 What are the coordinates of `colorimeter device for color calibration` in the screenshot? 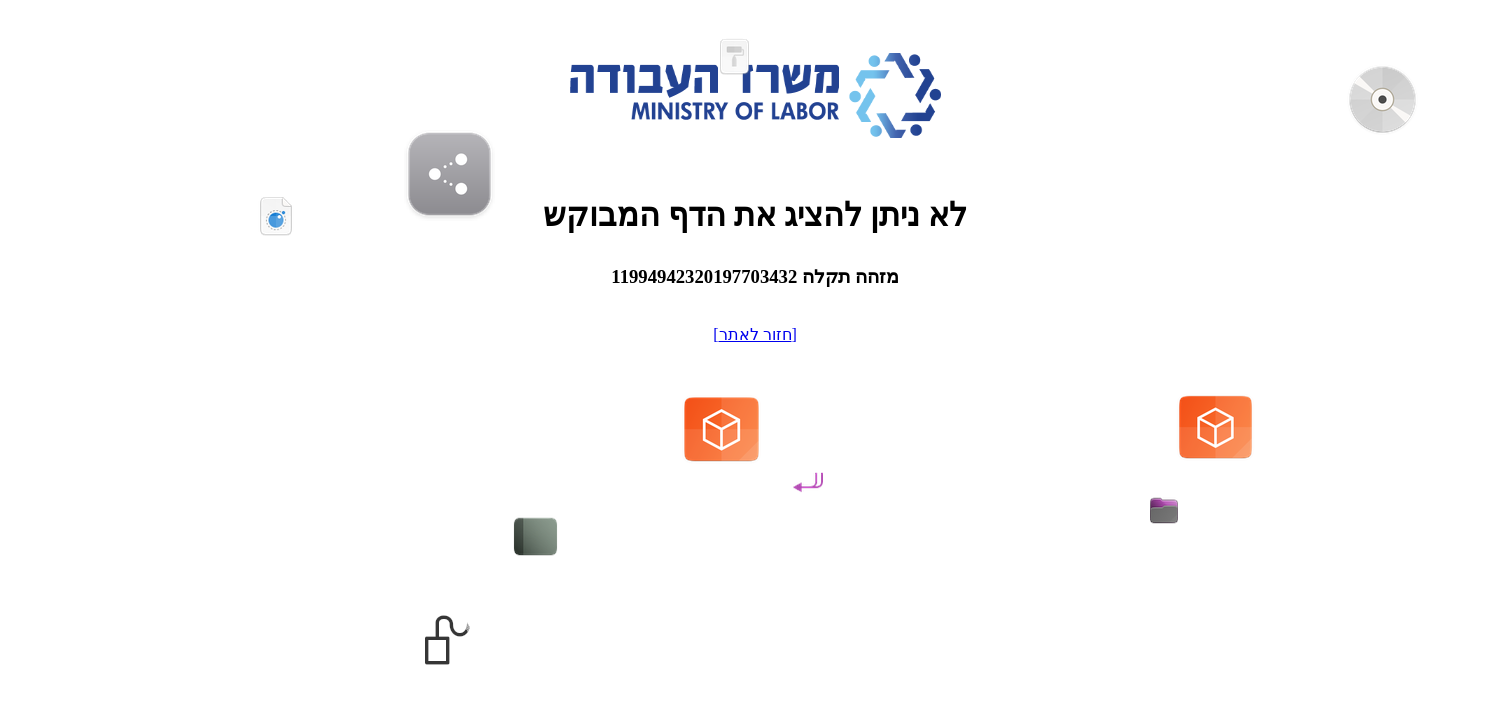 It's located at (446, 640).